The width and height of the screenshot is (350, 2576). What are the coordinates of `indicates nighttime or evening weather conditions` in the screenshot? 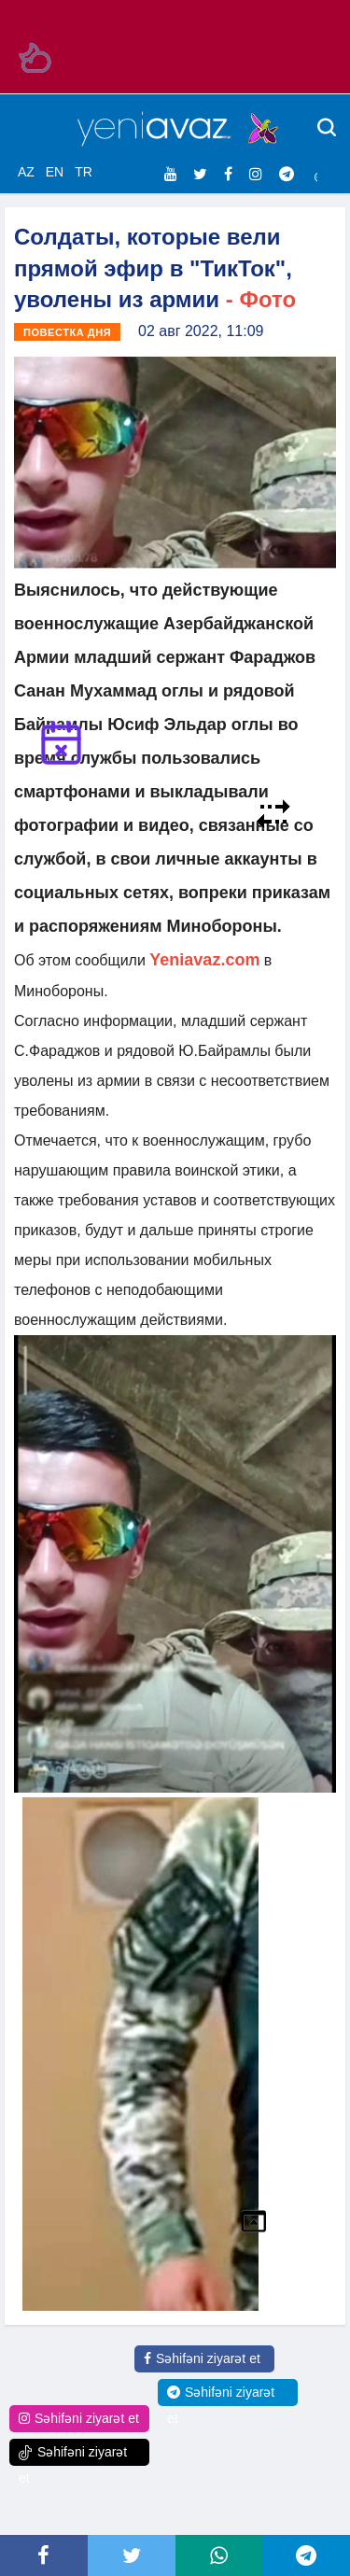 It's located at (34, 59).